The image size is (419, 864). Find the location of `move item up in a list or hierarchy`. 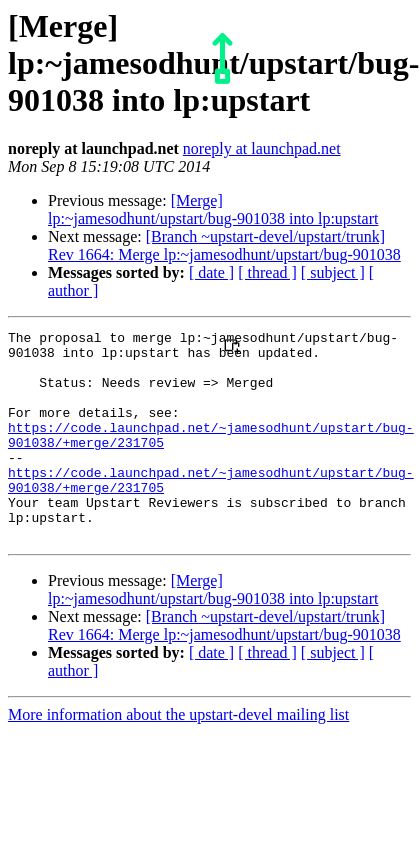

move item up in a list or hierarchy is located at coordinates (222, 58).